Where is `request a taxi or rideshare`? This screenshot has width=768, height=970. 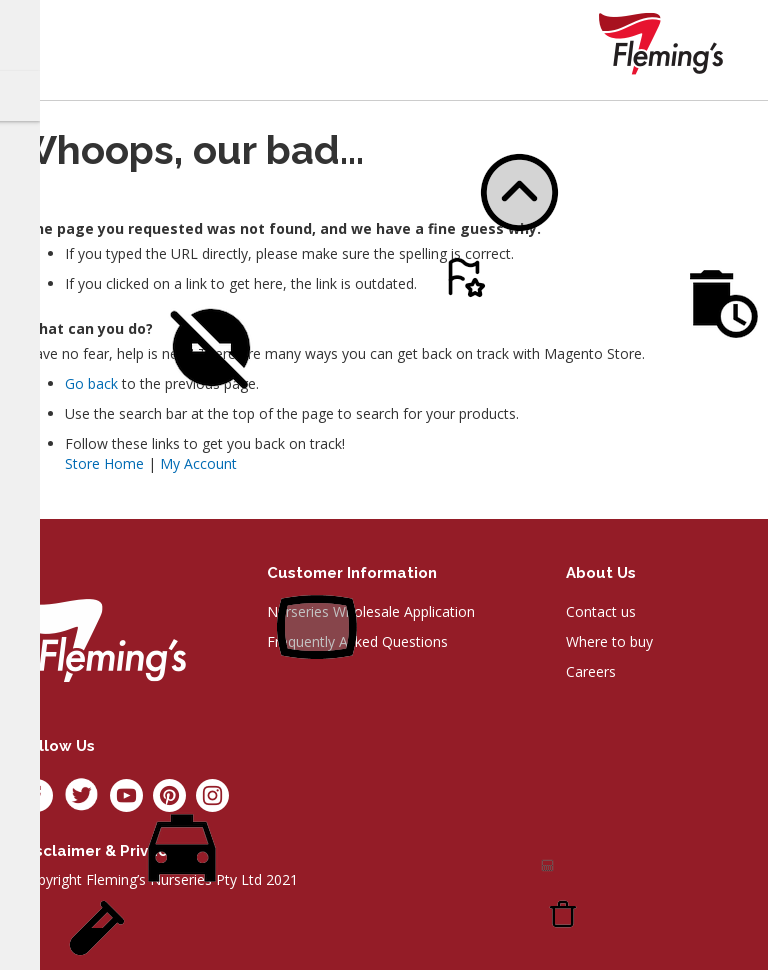 request a taxi or rideshare is located at coordinates (182, 848).